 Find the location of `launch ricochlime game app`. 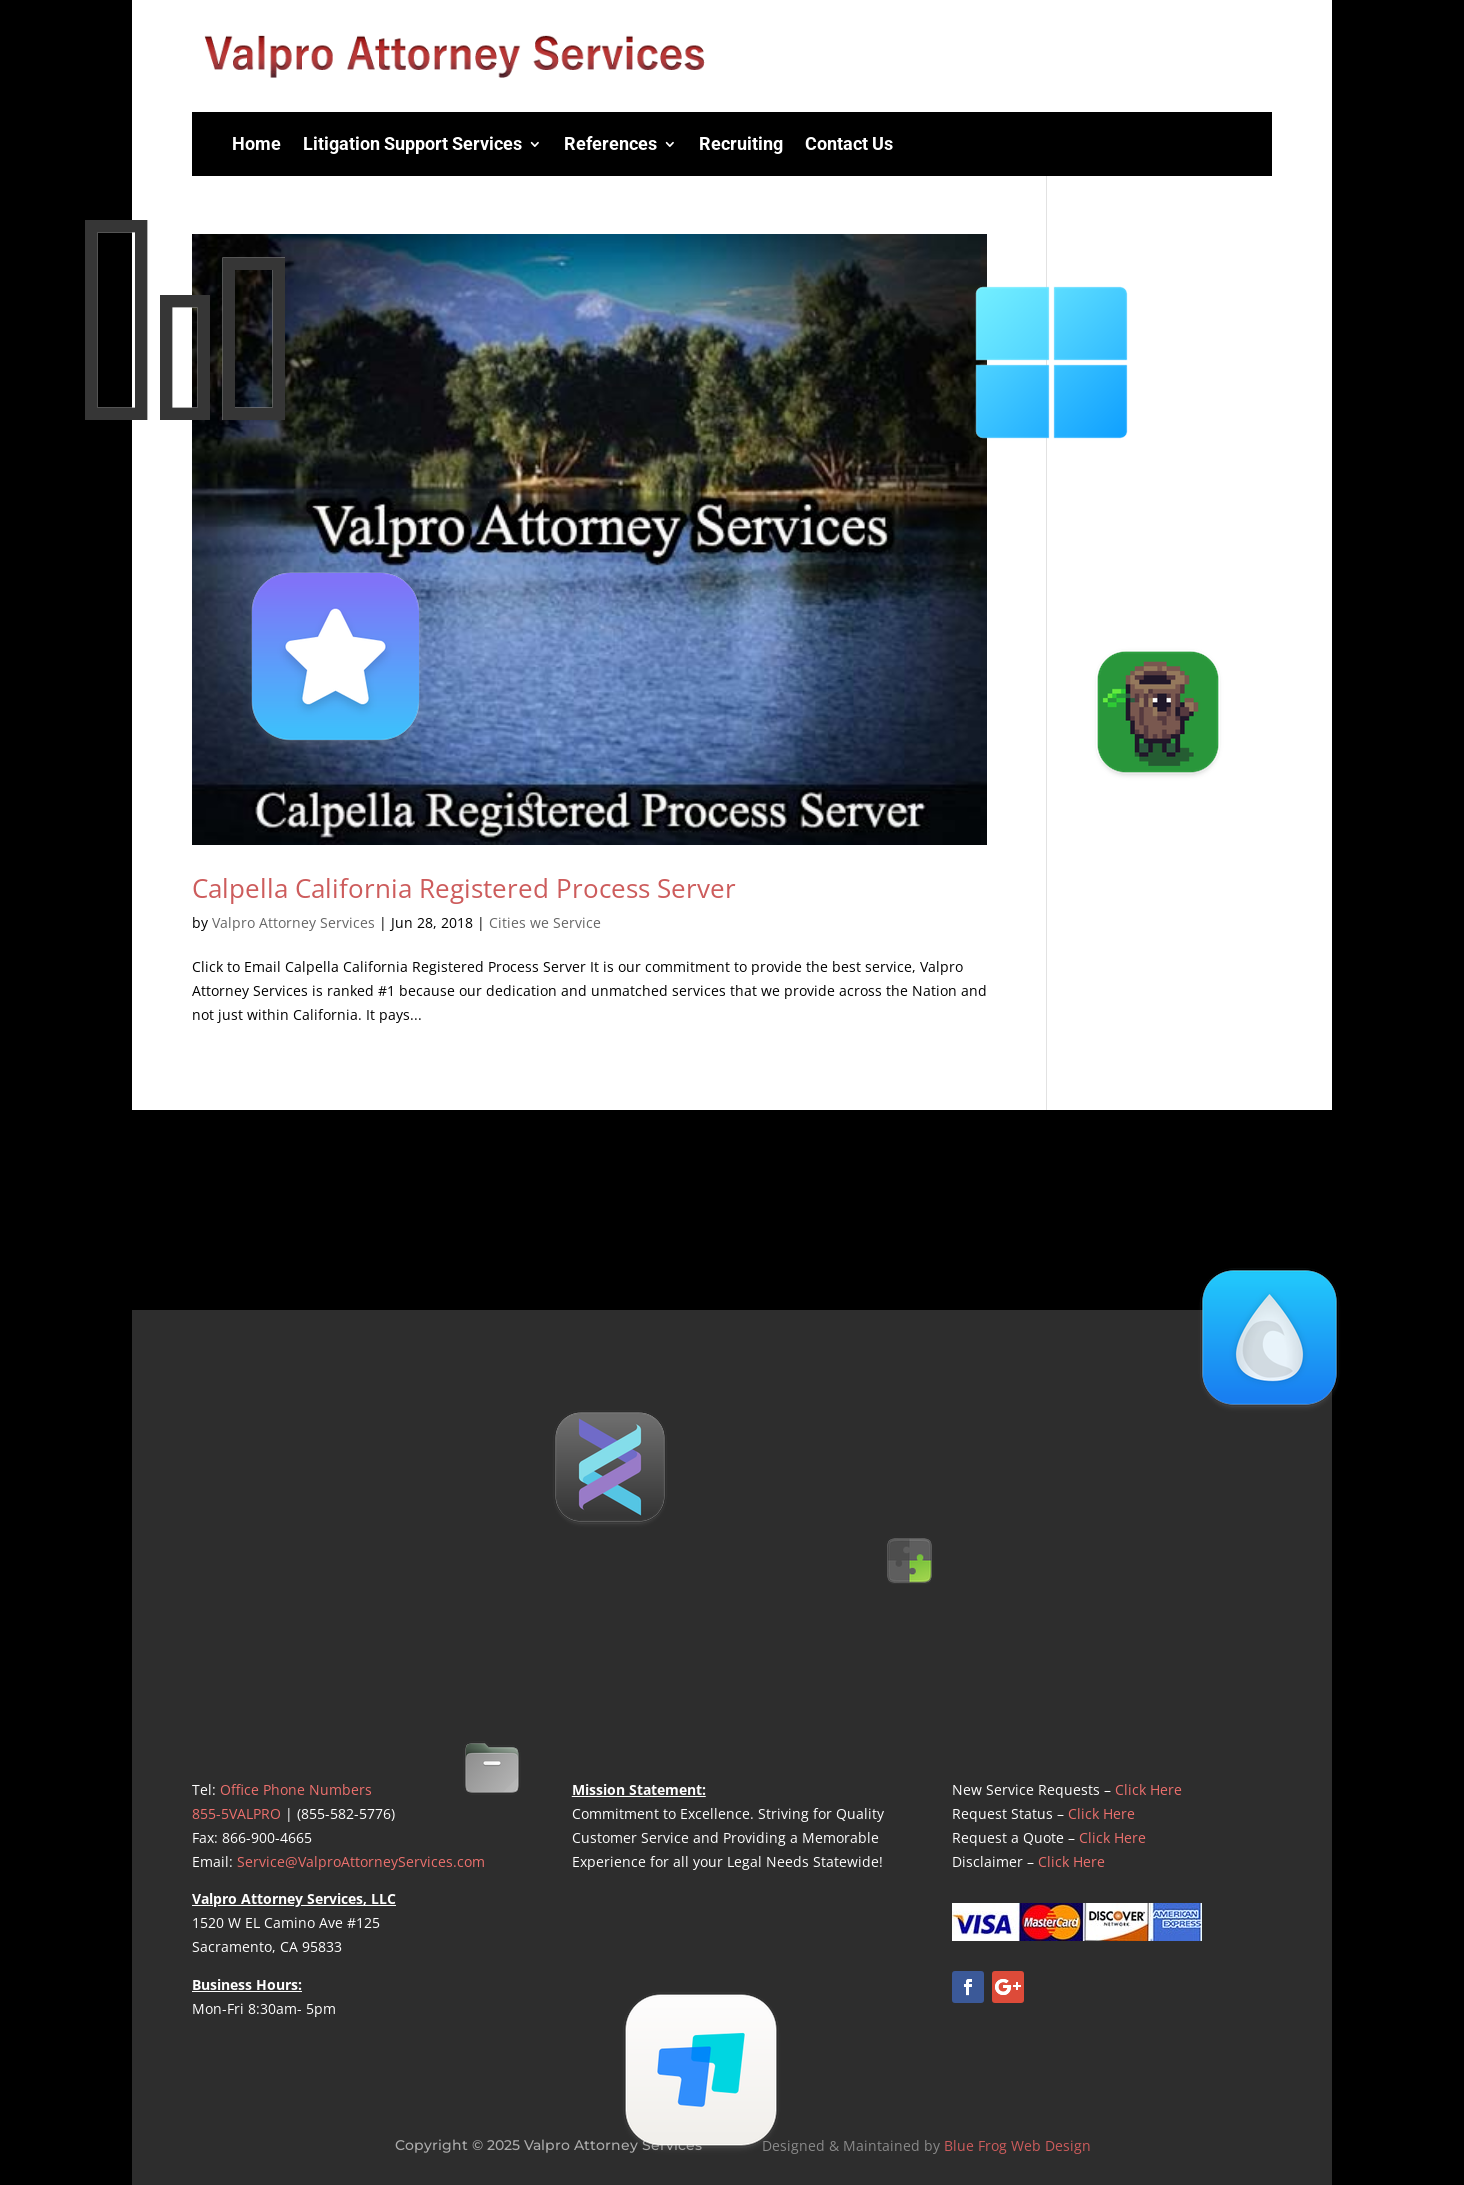

launch ricochlime game app is located at coordinates (1158, 712).